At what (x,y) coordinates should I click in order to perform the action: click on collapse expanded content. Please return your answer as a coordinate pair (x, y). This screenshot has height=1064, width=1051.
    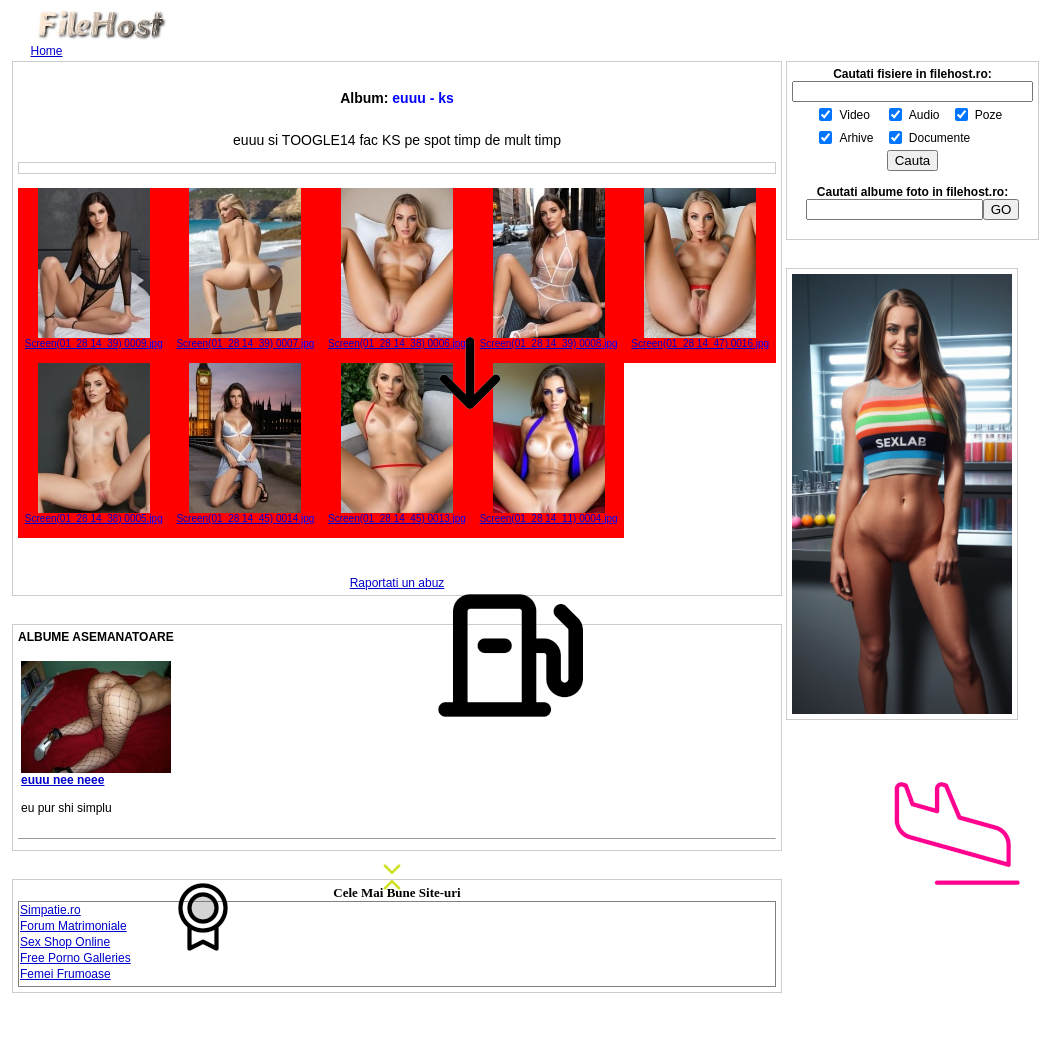
    Looking at the image, I should click on (392, 877).